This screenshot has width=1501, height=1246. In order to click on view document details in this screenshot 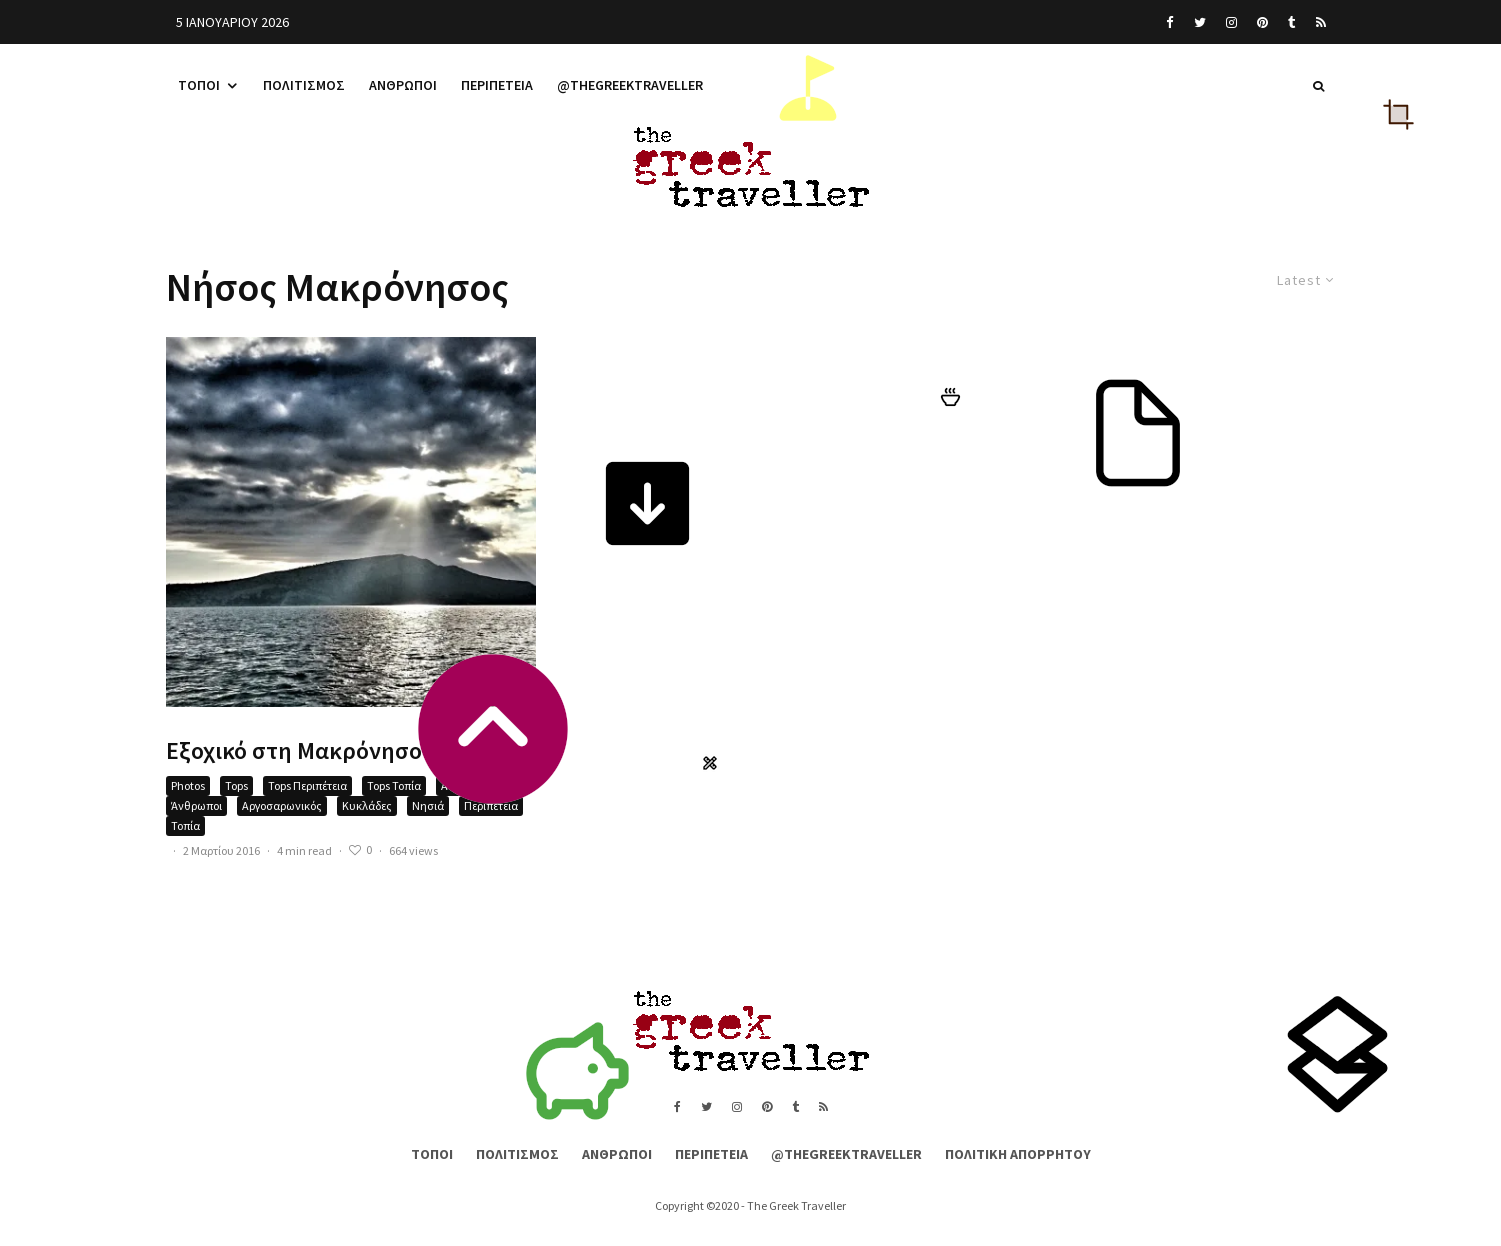, I will do `click(1138, 433)`.